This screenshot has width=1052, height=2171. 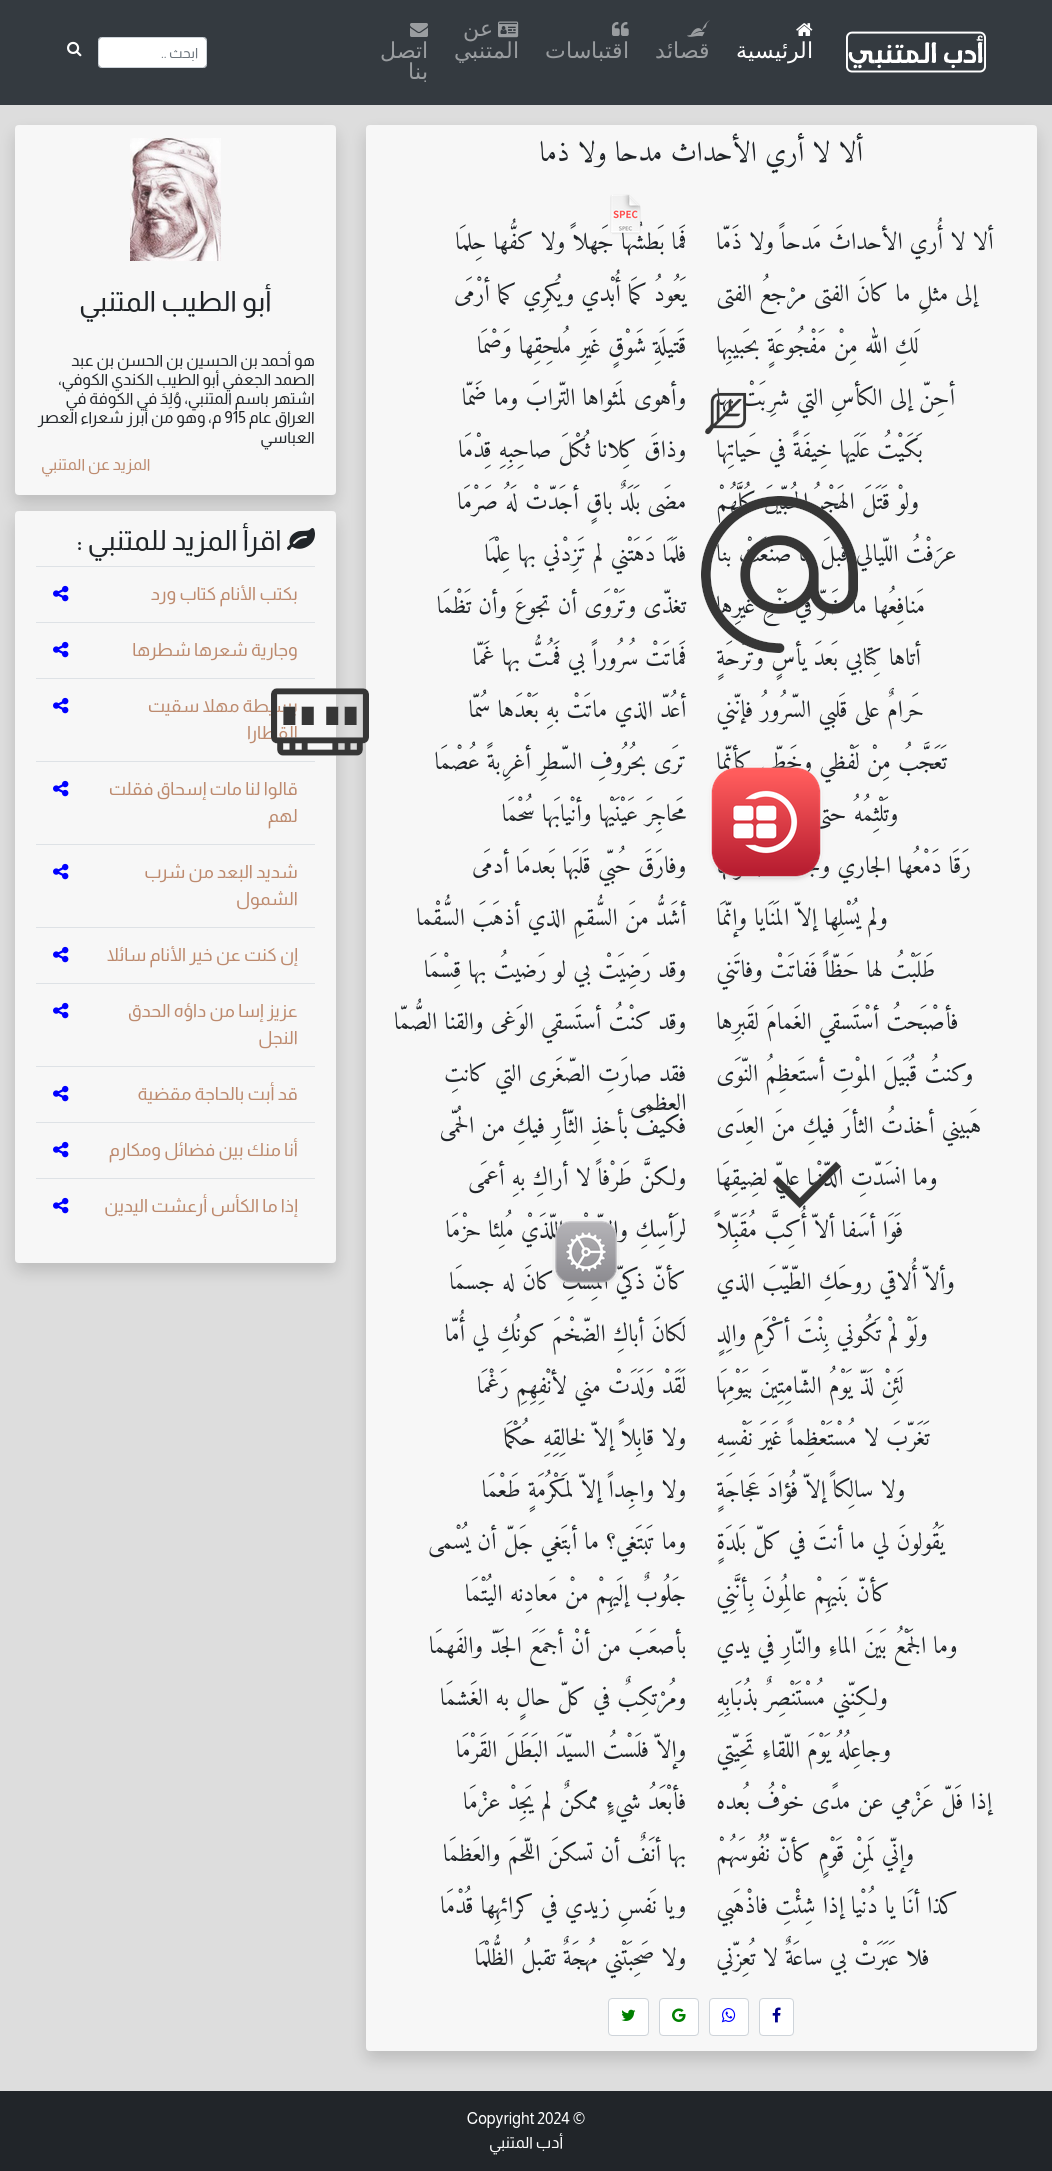 I want to click on enable power saving or eco mode, so click(x=725, y=413).